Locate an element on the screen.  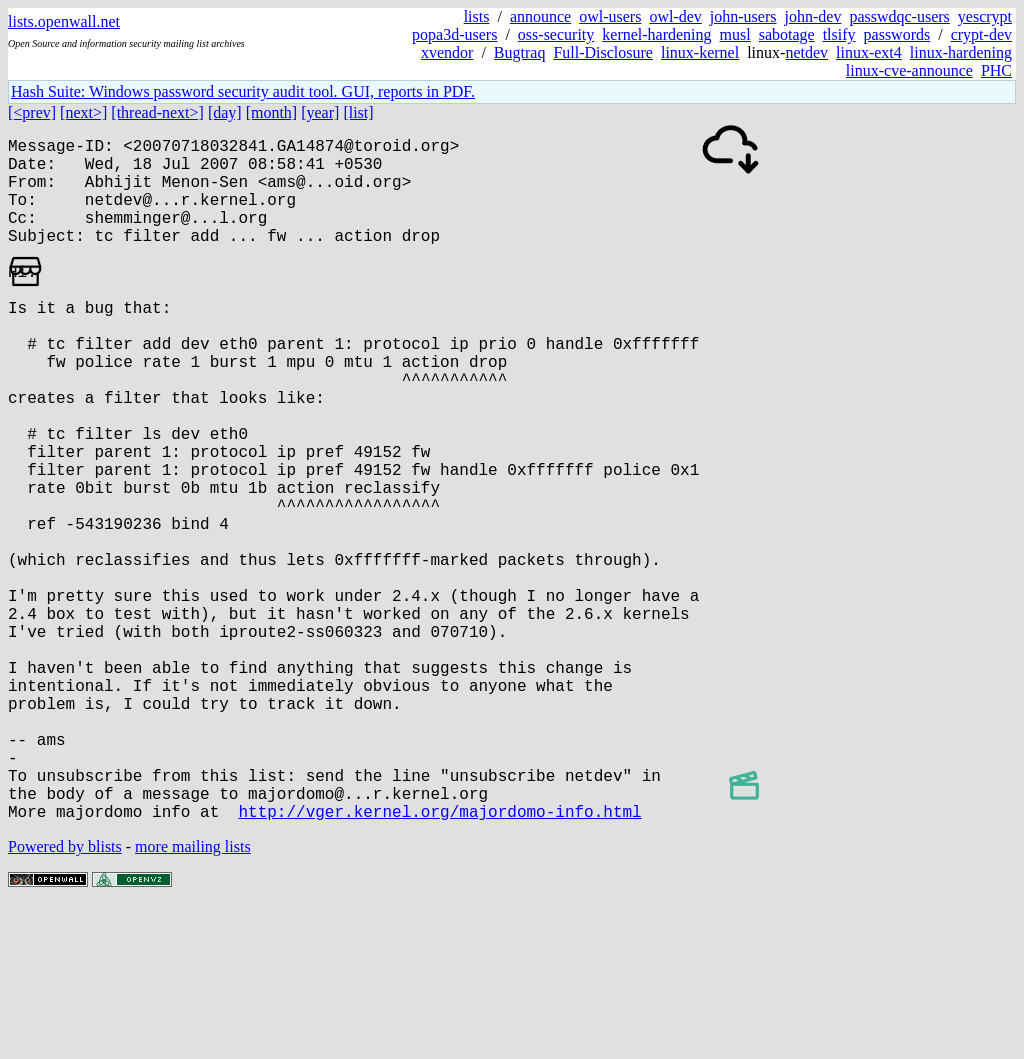
download from cloud storage is located at coordinates (730, 145).